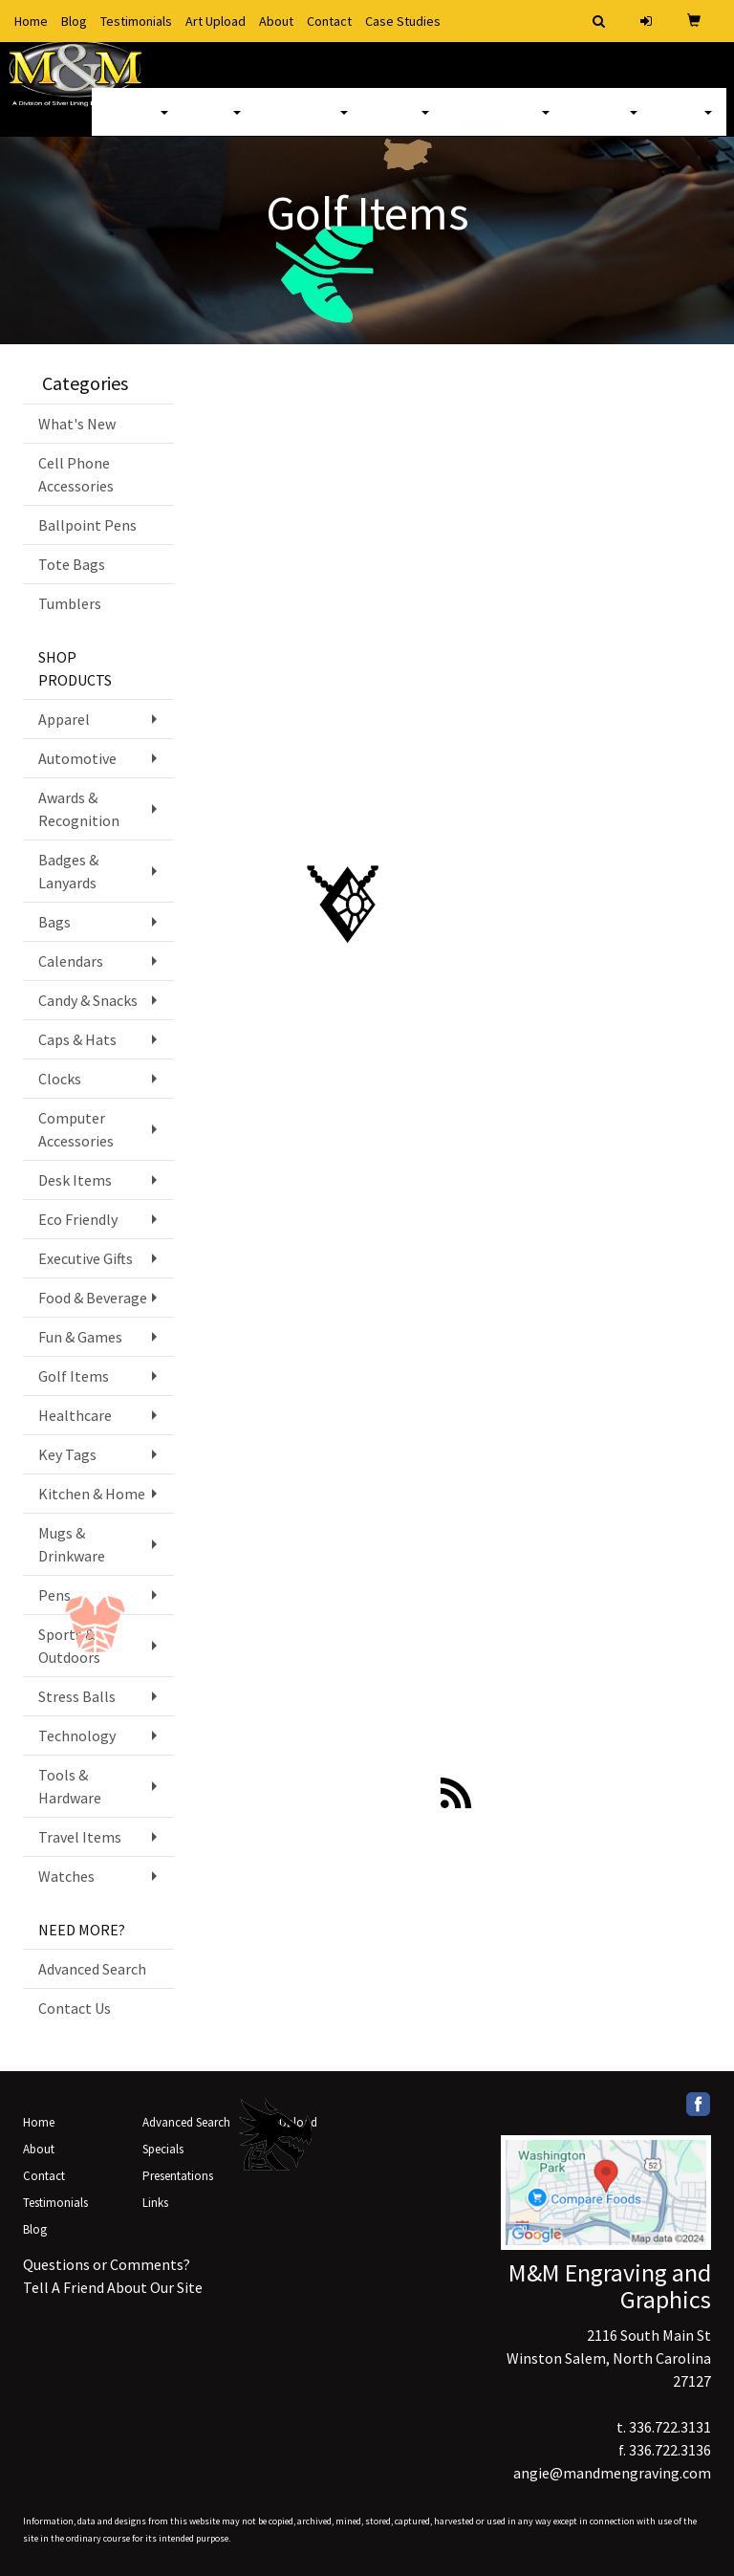 This screenshot has width=734, height=2576. What do you see at coordinates (95, 1624) in the screenshot?
I see `equip torso armor piece` at bounding box center [95, 1624].